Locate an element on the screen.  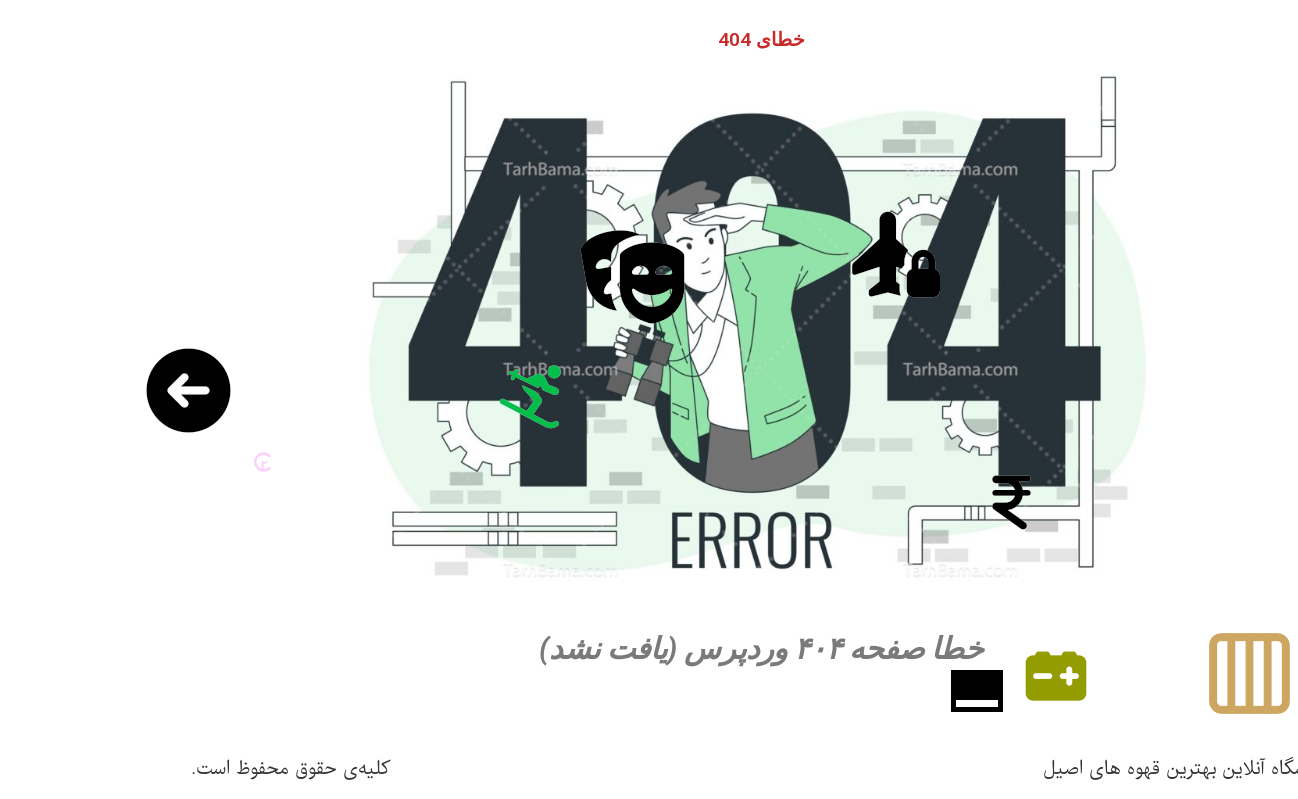
go back to the previous screen is located at coordinates (188, 390).